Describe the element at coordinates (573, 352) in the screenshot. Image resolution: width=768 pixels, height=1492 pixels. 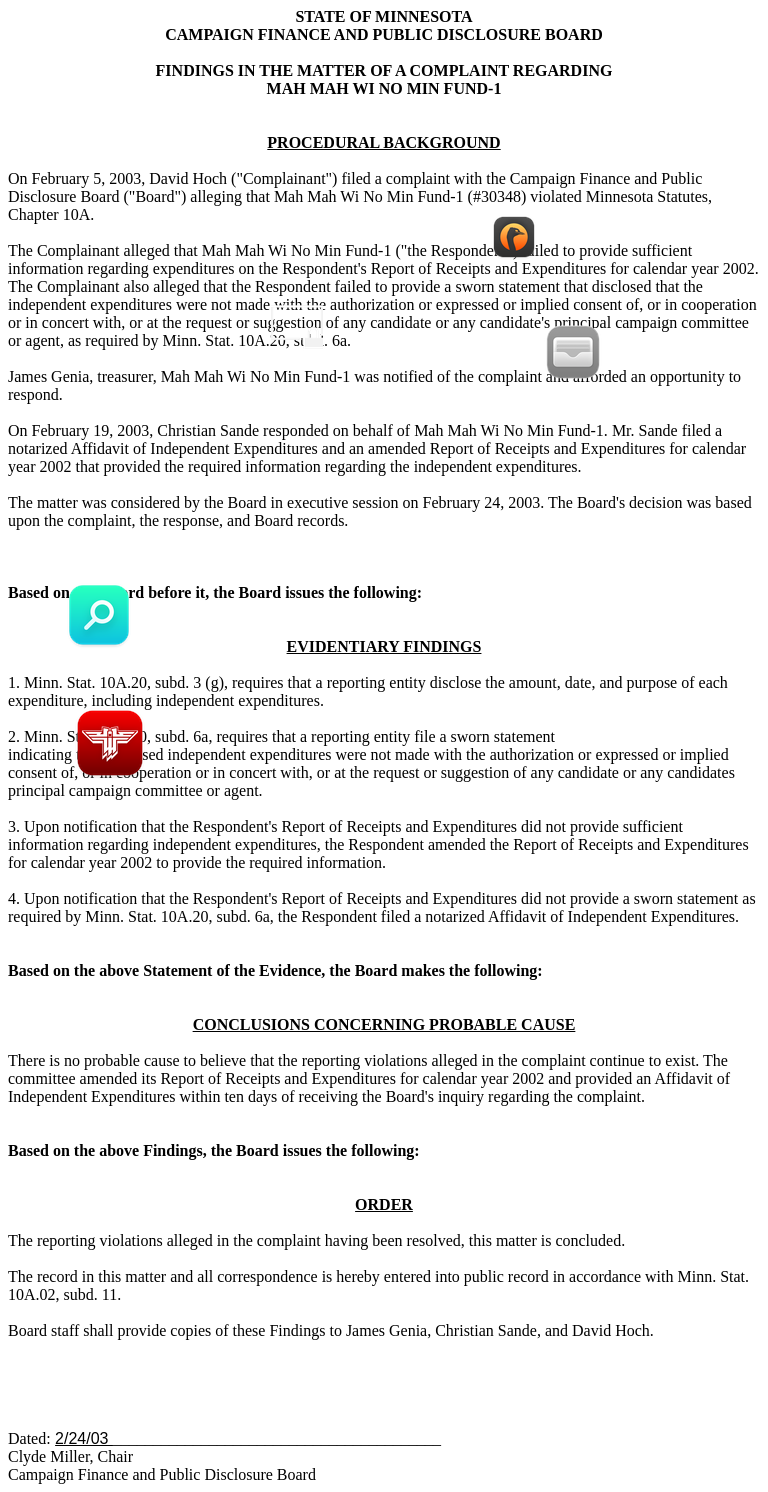
I see `open apple wallet app` at that location.